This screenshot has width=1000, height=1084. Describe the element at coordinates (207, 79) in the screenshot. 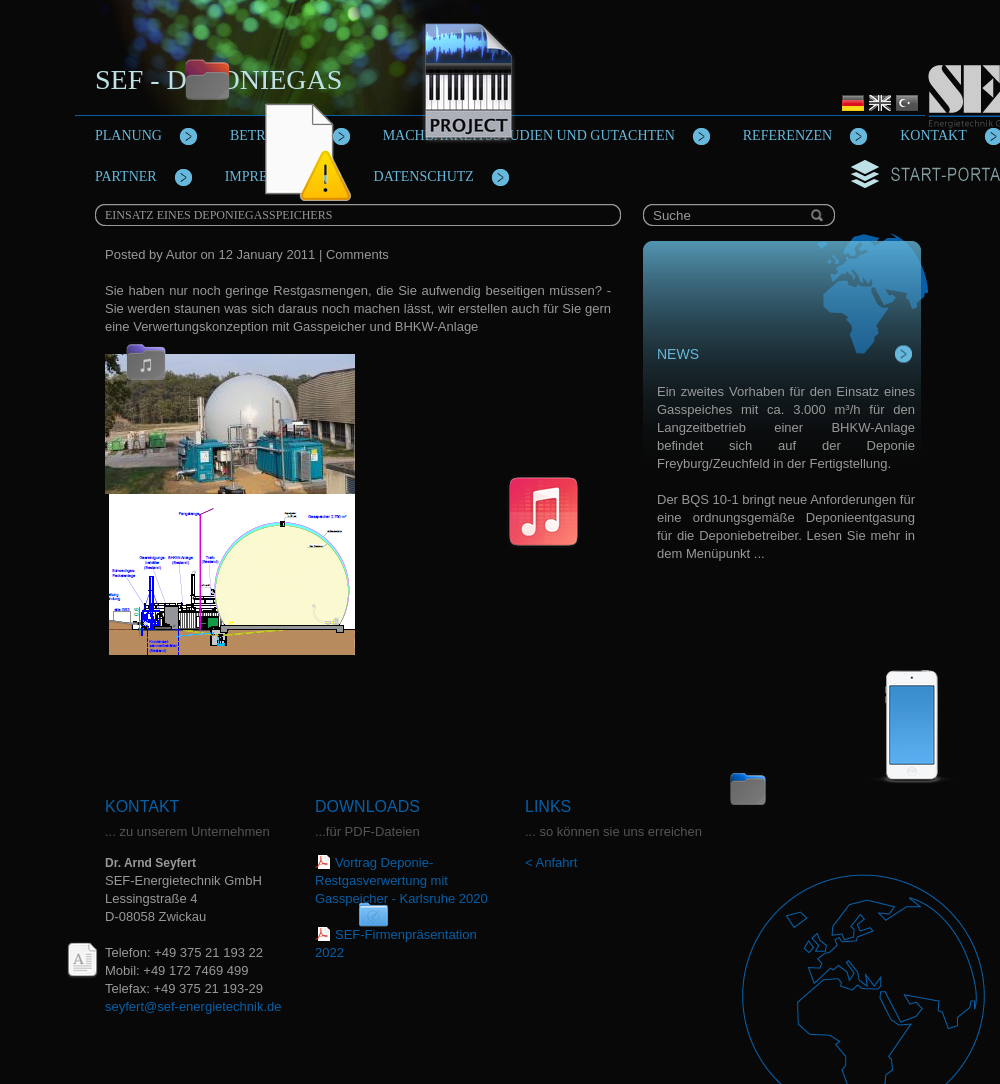

I see `view contents of an open folder` at that location.